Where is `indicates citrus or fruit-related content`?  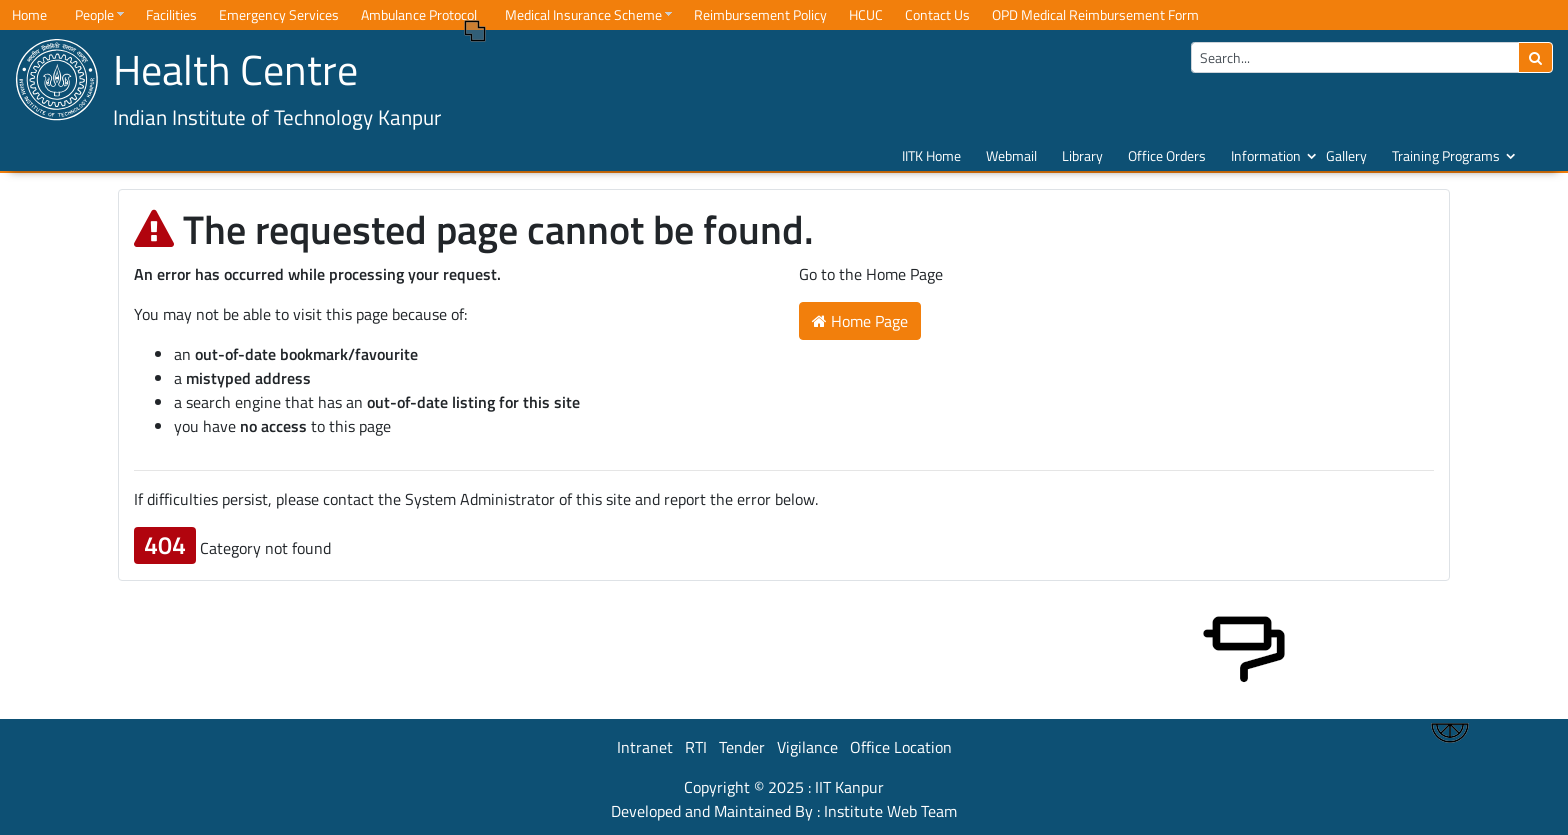
indicates citrus or fruit-related content is located at coordinates (1450, 730).